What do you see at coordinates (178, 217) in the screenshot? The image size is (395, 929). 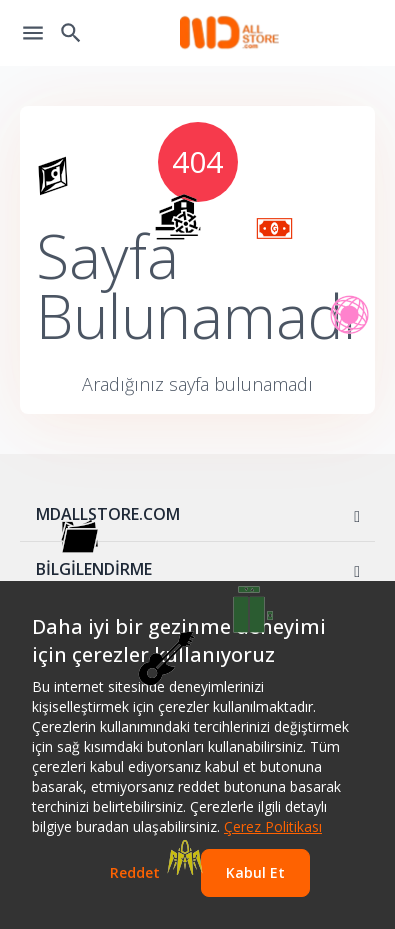 I see `access water mill building or production facility` at bounding box center [178, 217].